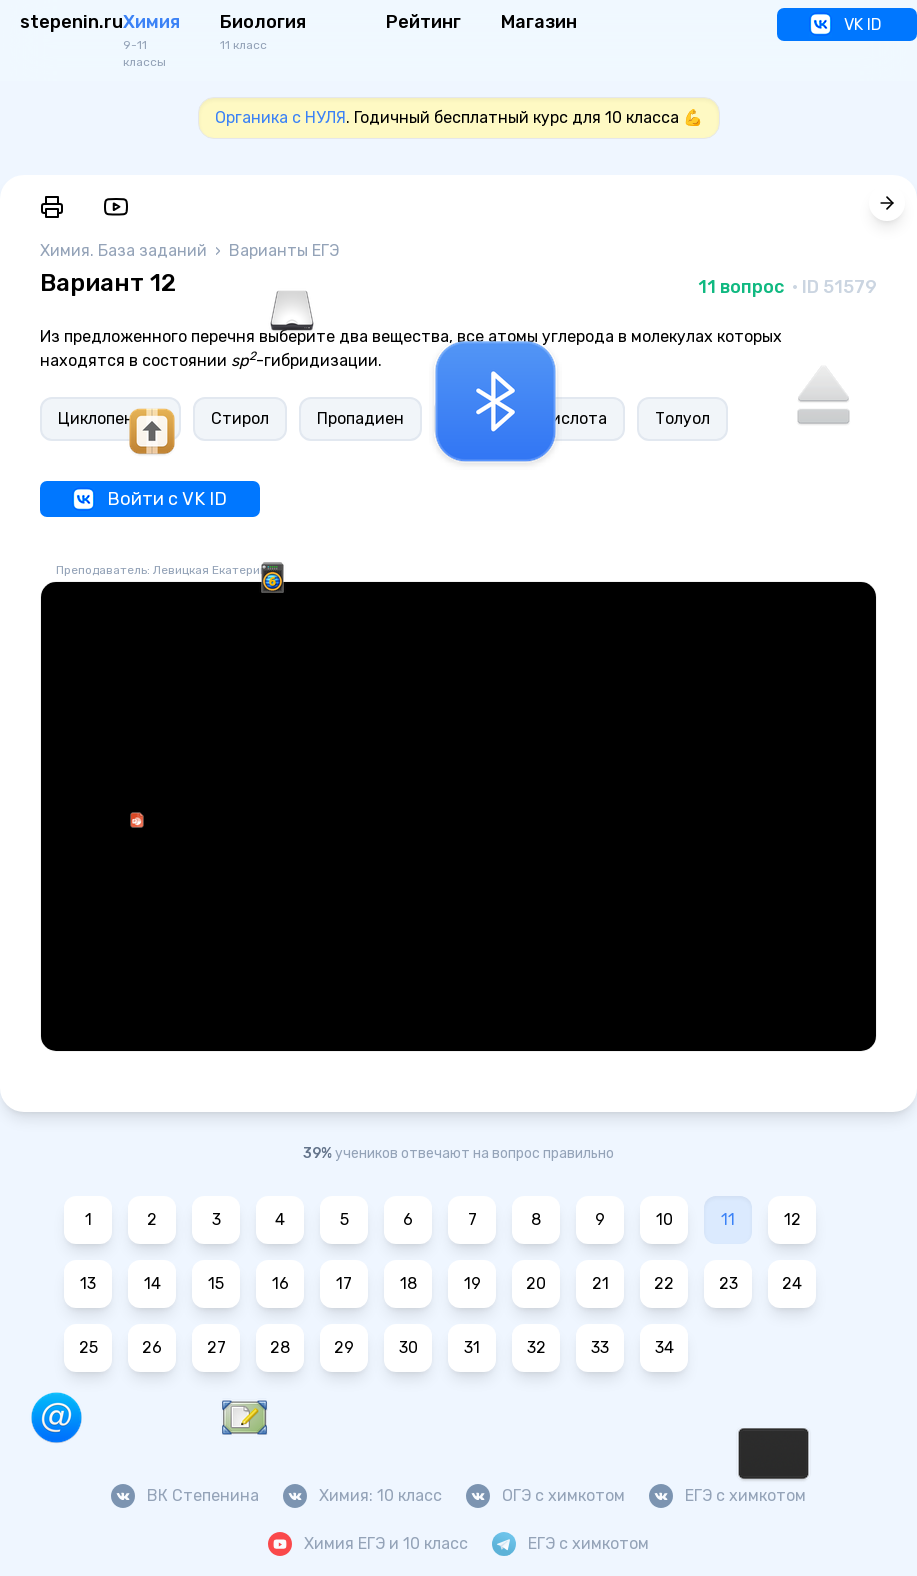 The height and width of the screenshot is (1576, 917). I want to click on magic trackpad connected via bluetooth, so click(773, 1453).